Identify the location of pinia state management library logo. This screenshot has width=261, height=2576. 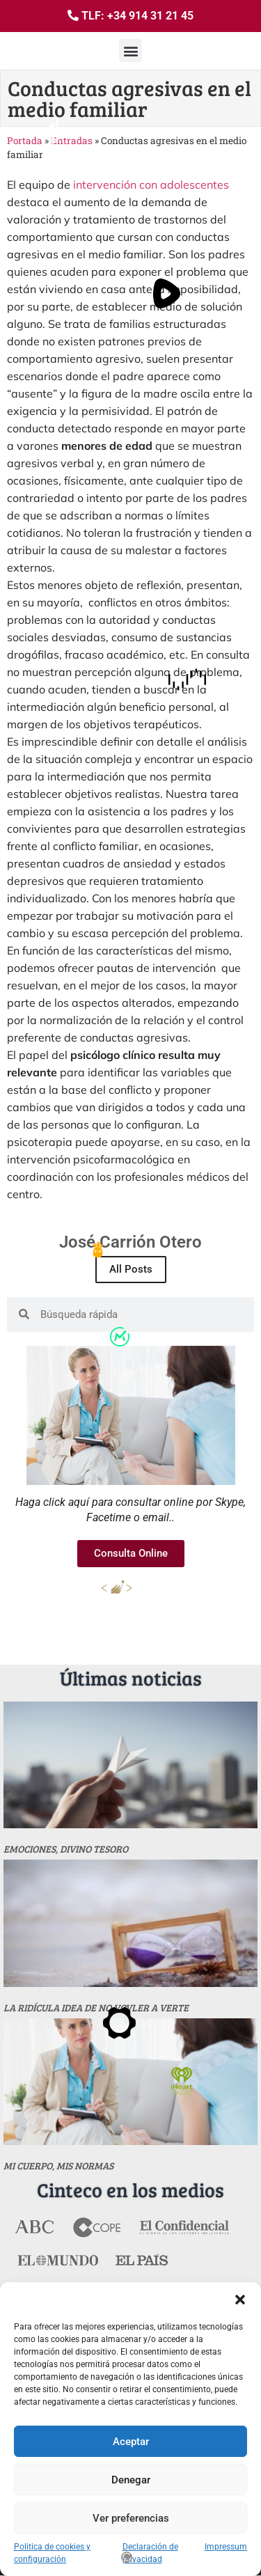
(97, 1249).